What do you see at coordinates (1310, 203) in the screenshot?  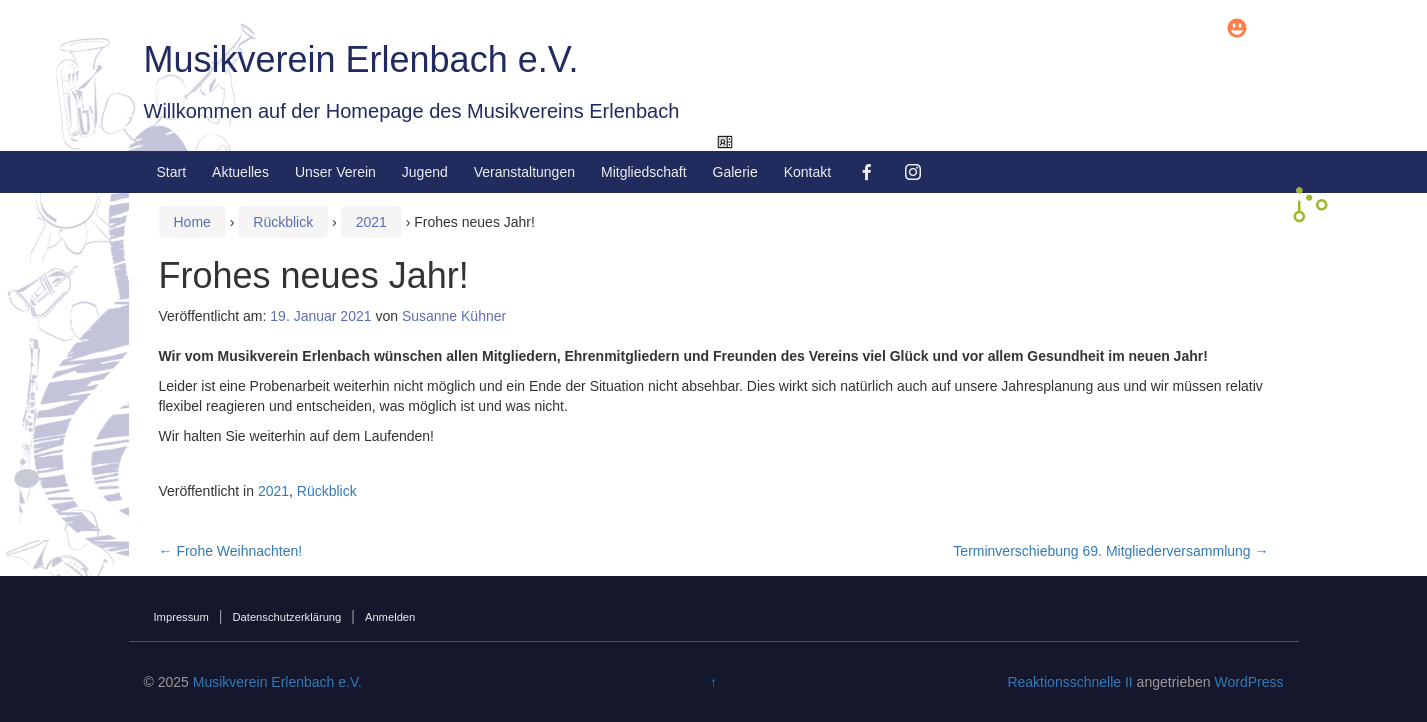 I see `view the merge queue for pending pull requests` at bounding box center [1310, 203].